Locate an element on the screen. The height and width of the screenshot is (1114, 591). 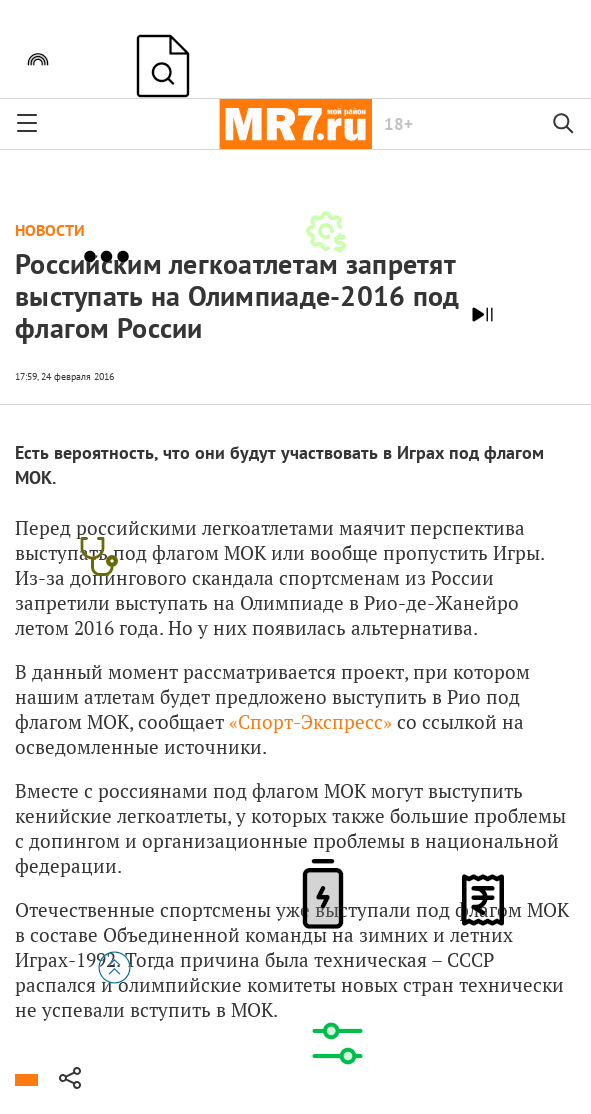
open more options menu is located at coordinates (106, 256).